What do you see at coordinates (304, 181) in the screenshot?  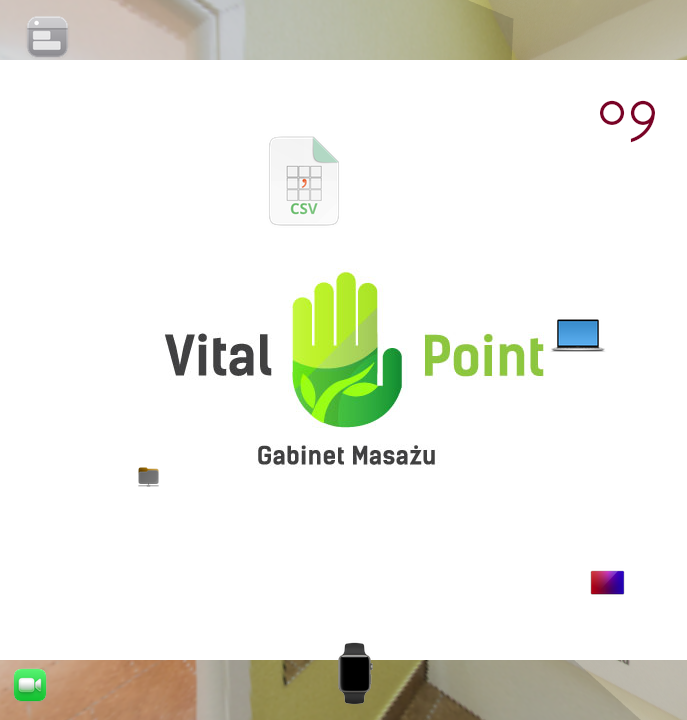 I see `open a CSV spreadsheet file` at bounding box center [304, 181].